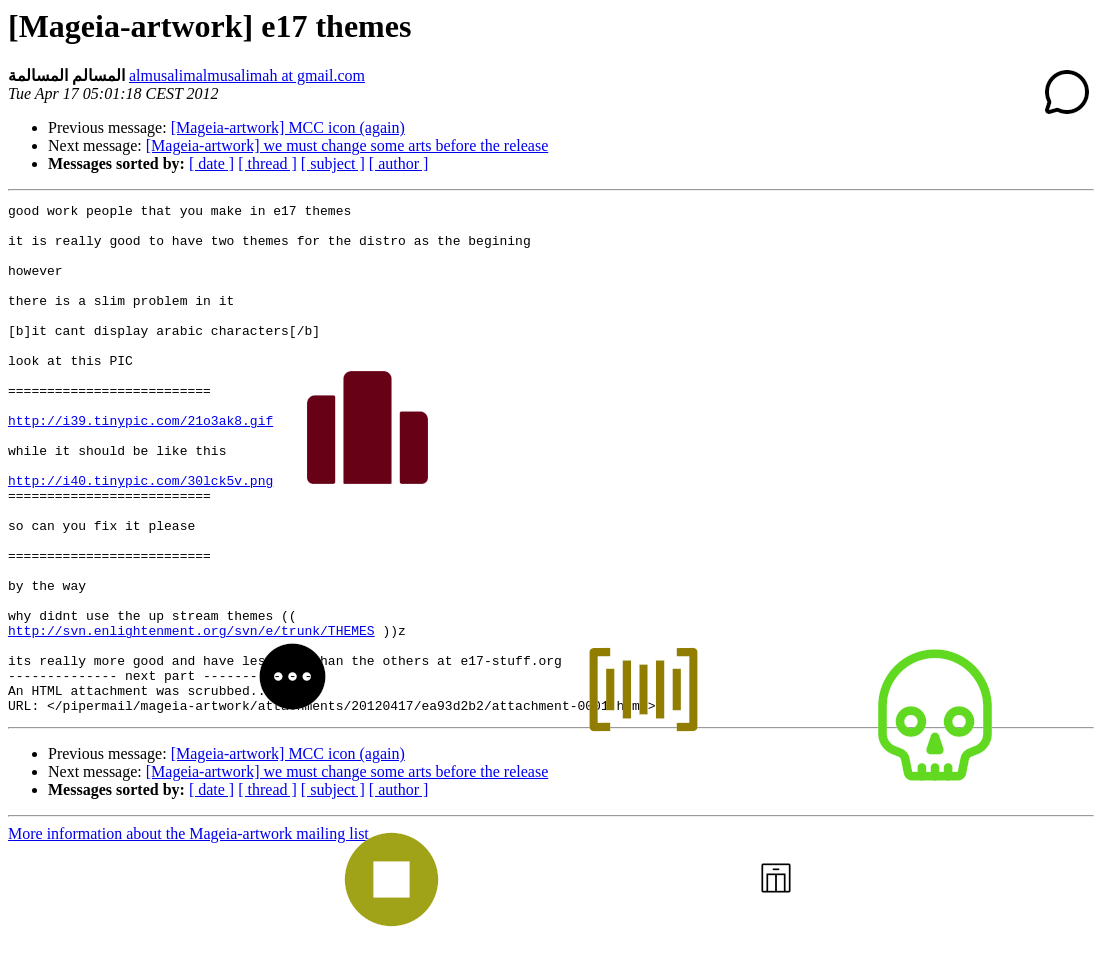 The height and width of the screenshot is (953, 1102). I want to click on indicates dangerous or harmful content, so click(935, 715).